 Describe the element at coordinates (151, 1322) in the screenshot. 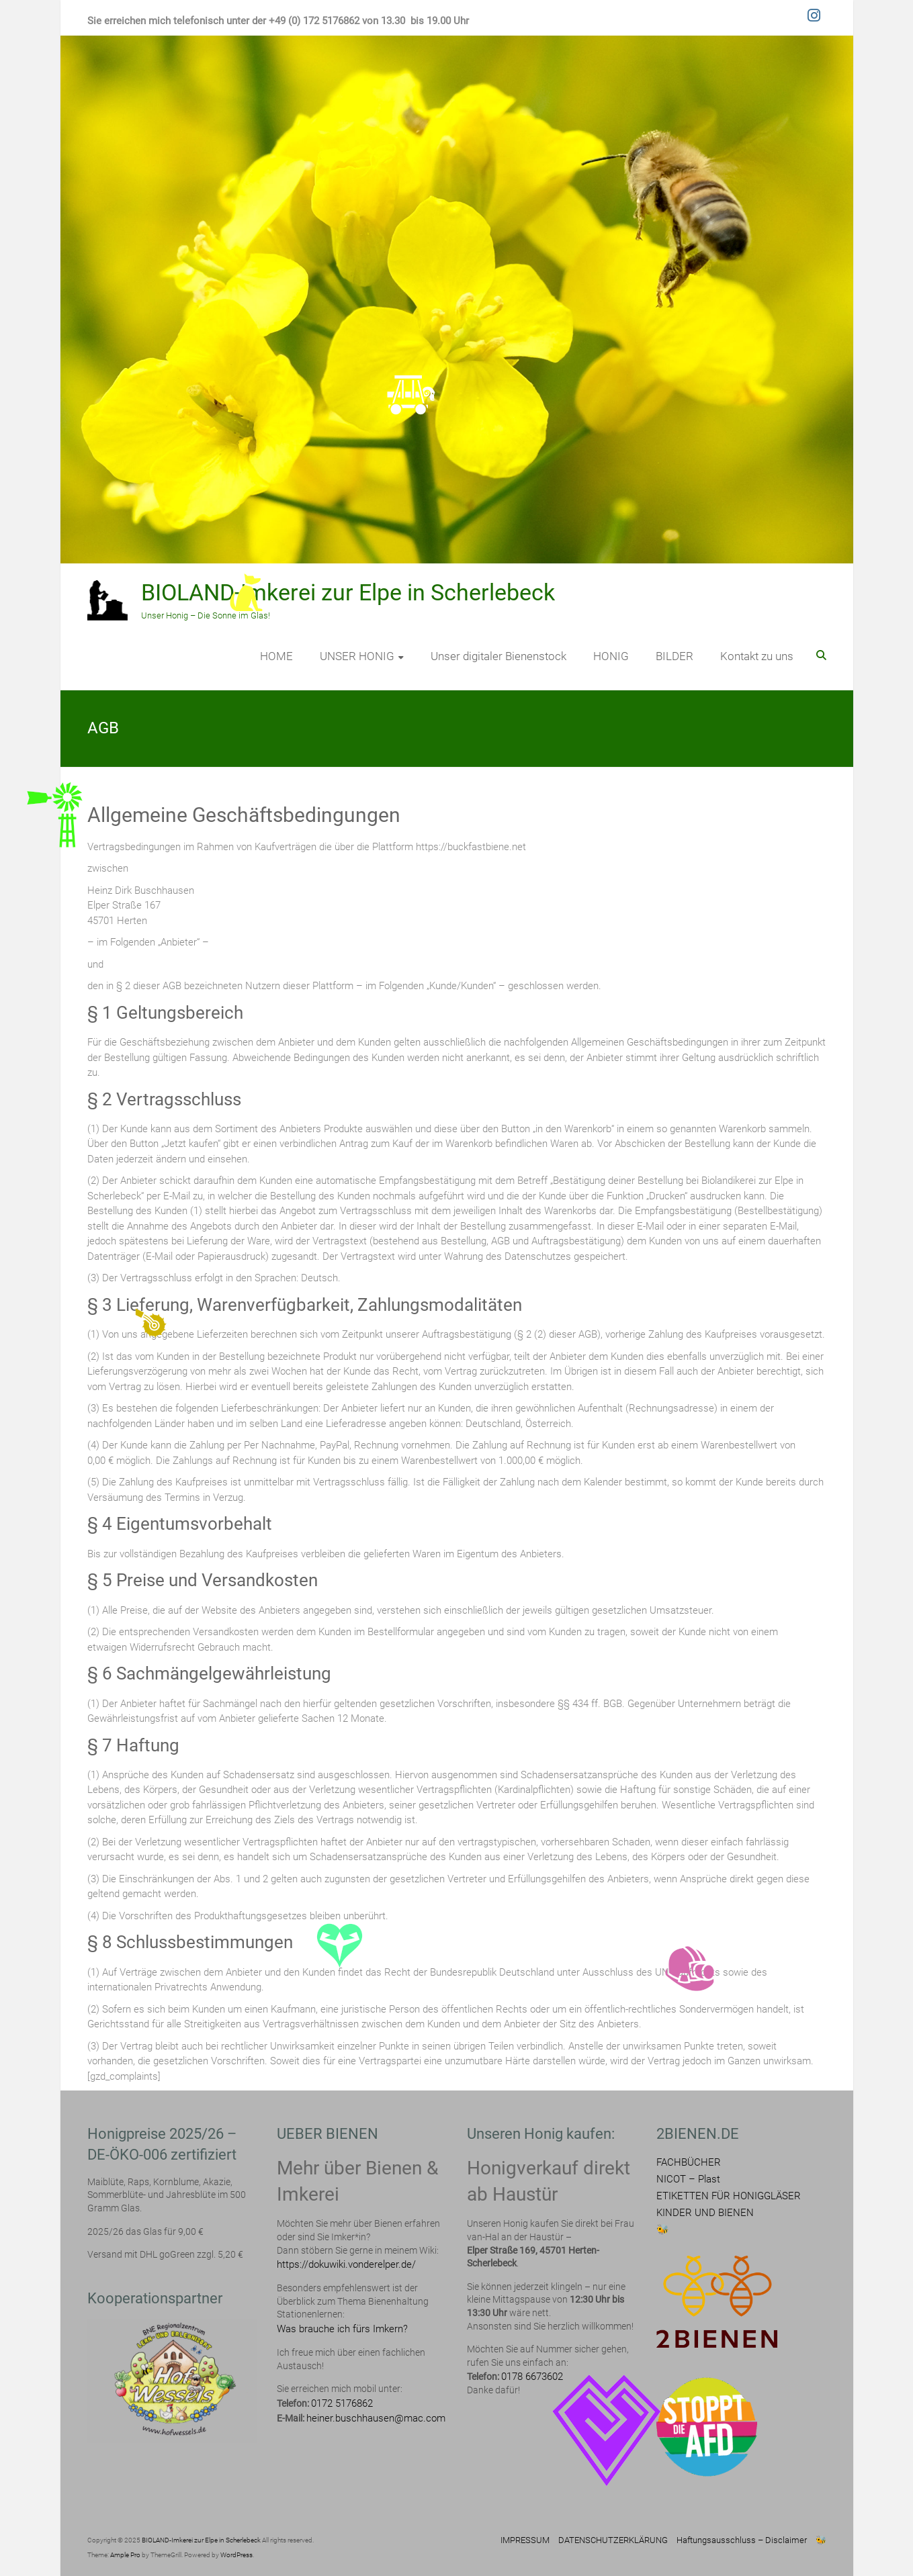

I see `cut or slice content into sections` at that location.